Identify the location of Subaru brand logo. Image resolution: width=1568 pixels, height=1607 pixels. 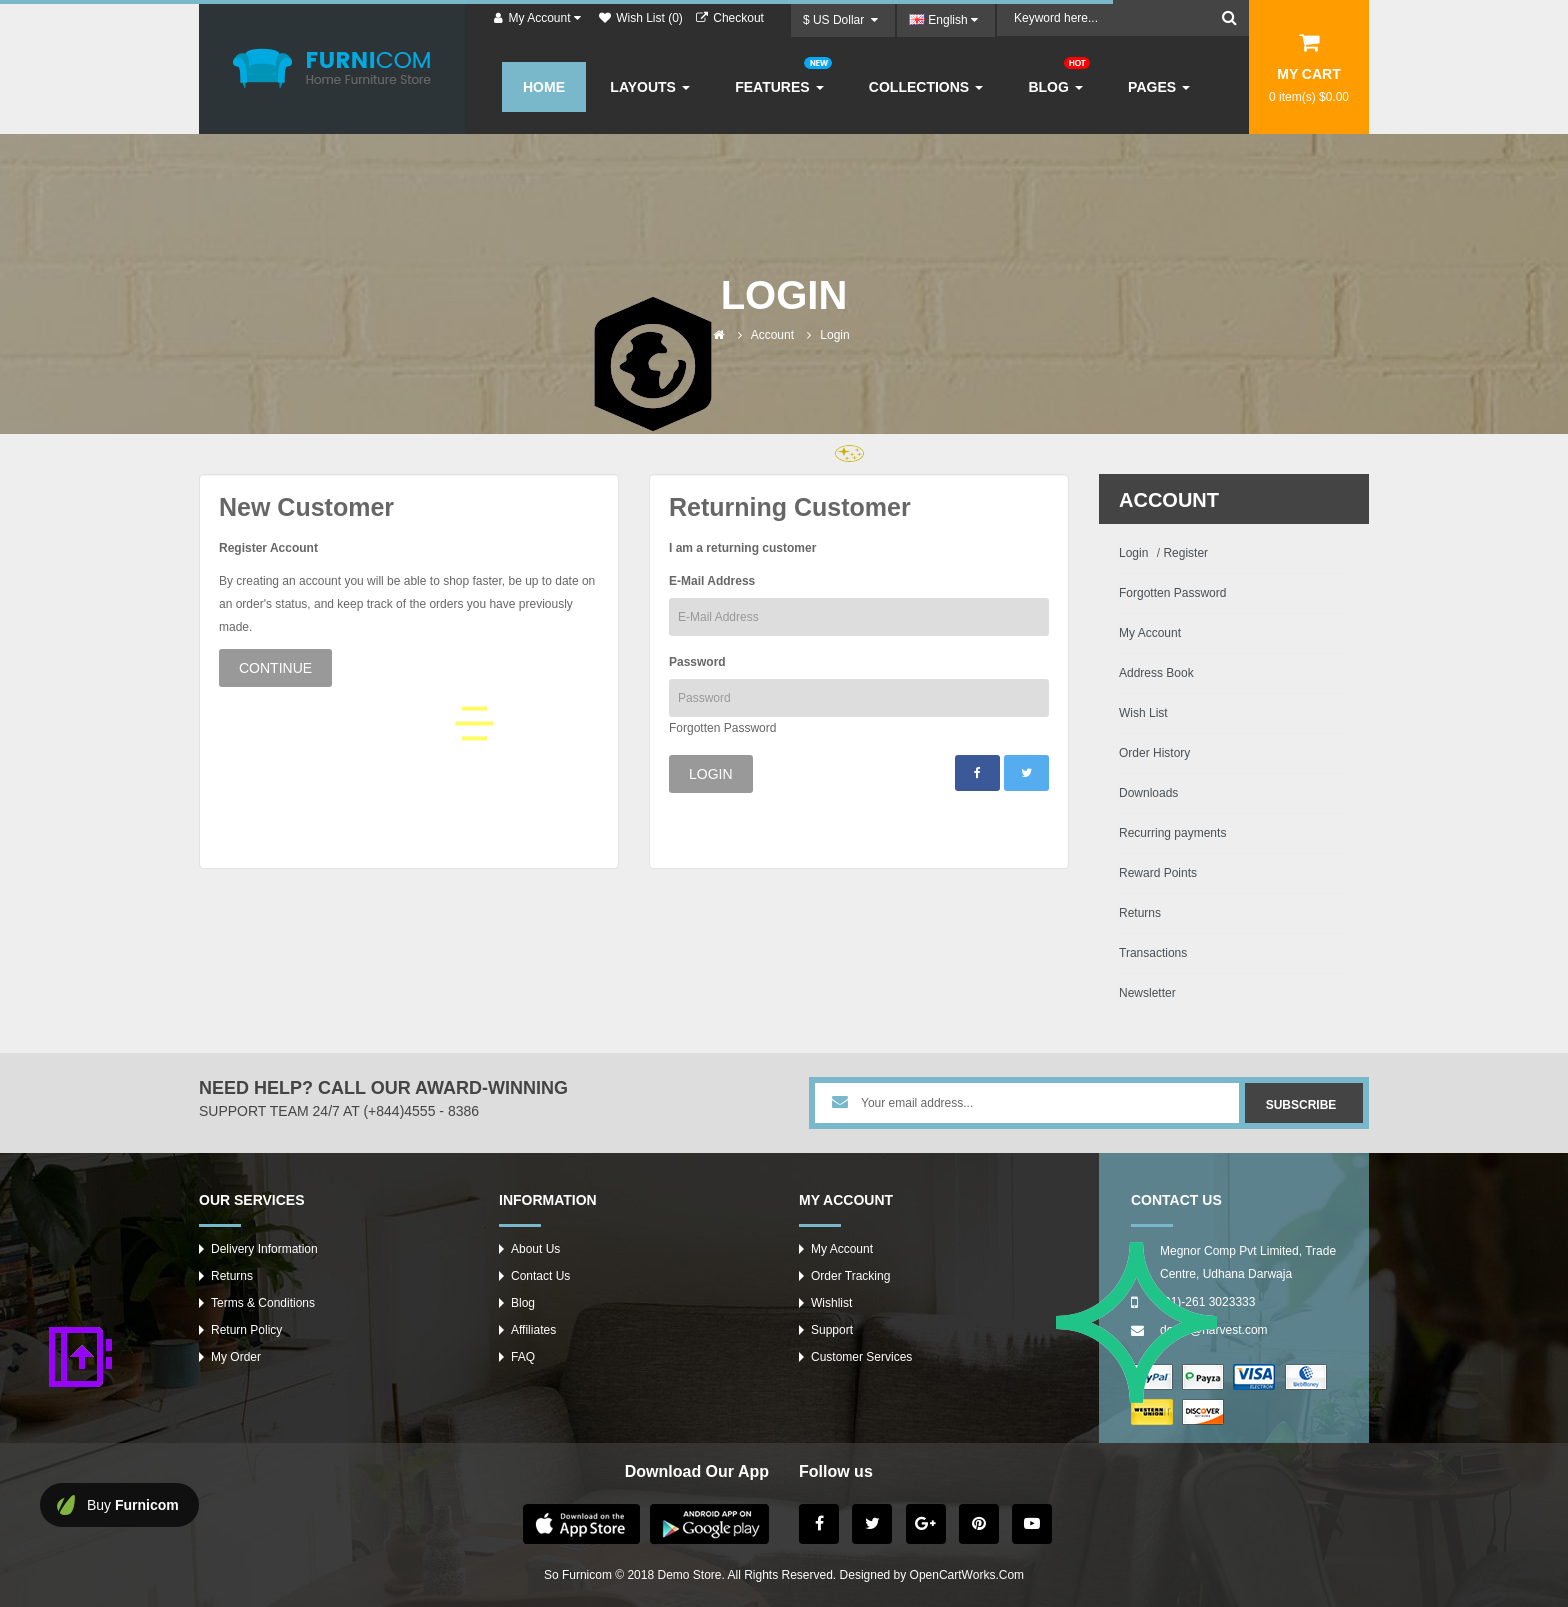
(849, 453).